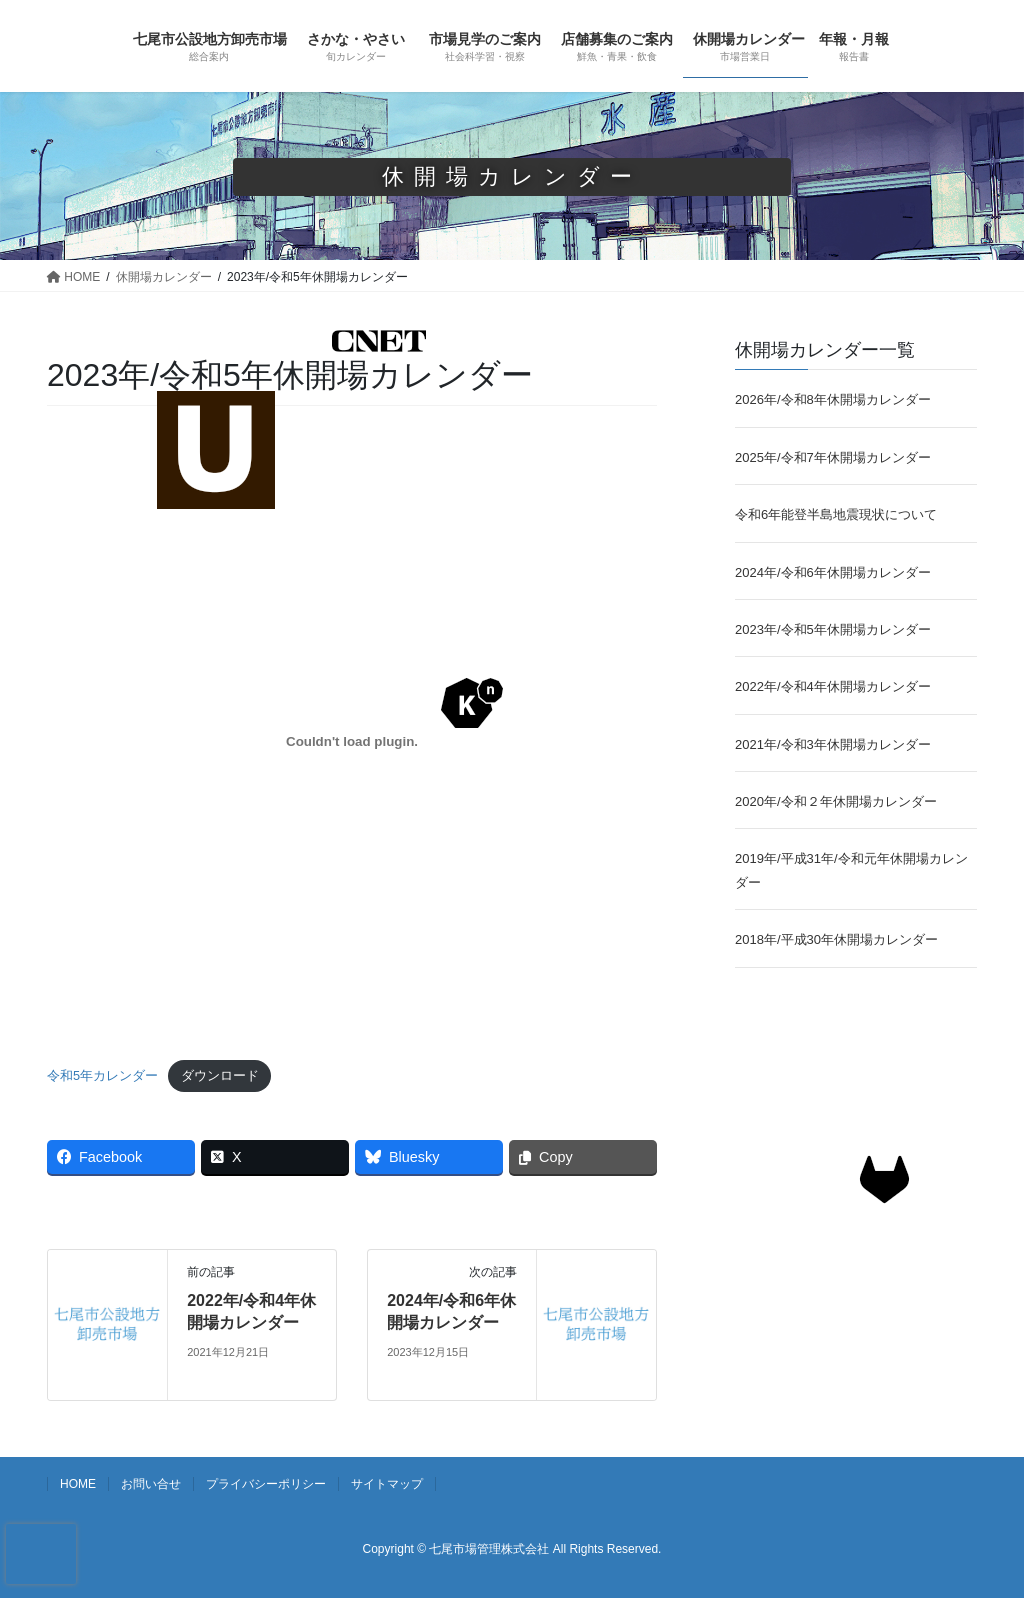 This screenshot has height=1598, width=1024. What do you see at coordinates (216, 450) in the screenshot?
I see `visit unpkg CDN service` at bounding box center [216, 450].